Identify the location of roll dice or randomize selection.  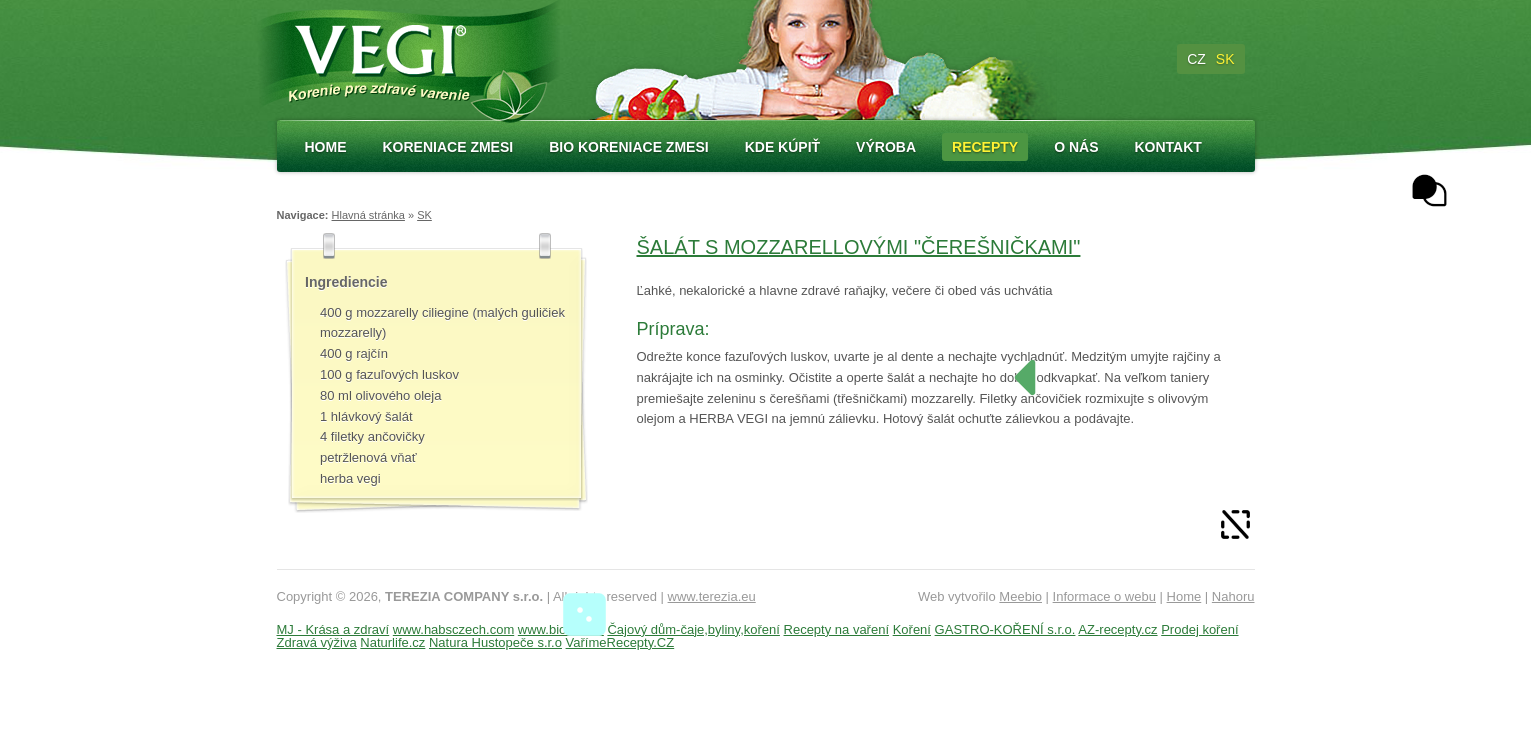
(584, 614).